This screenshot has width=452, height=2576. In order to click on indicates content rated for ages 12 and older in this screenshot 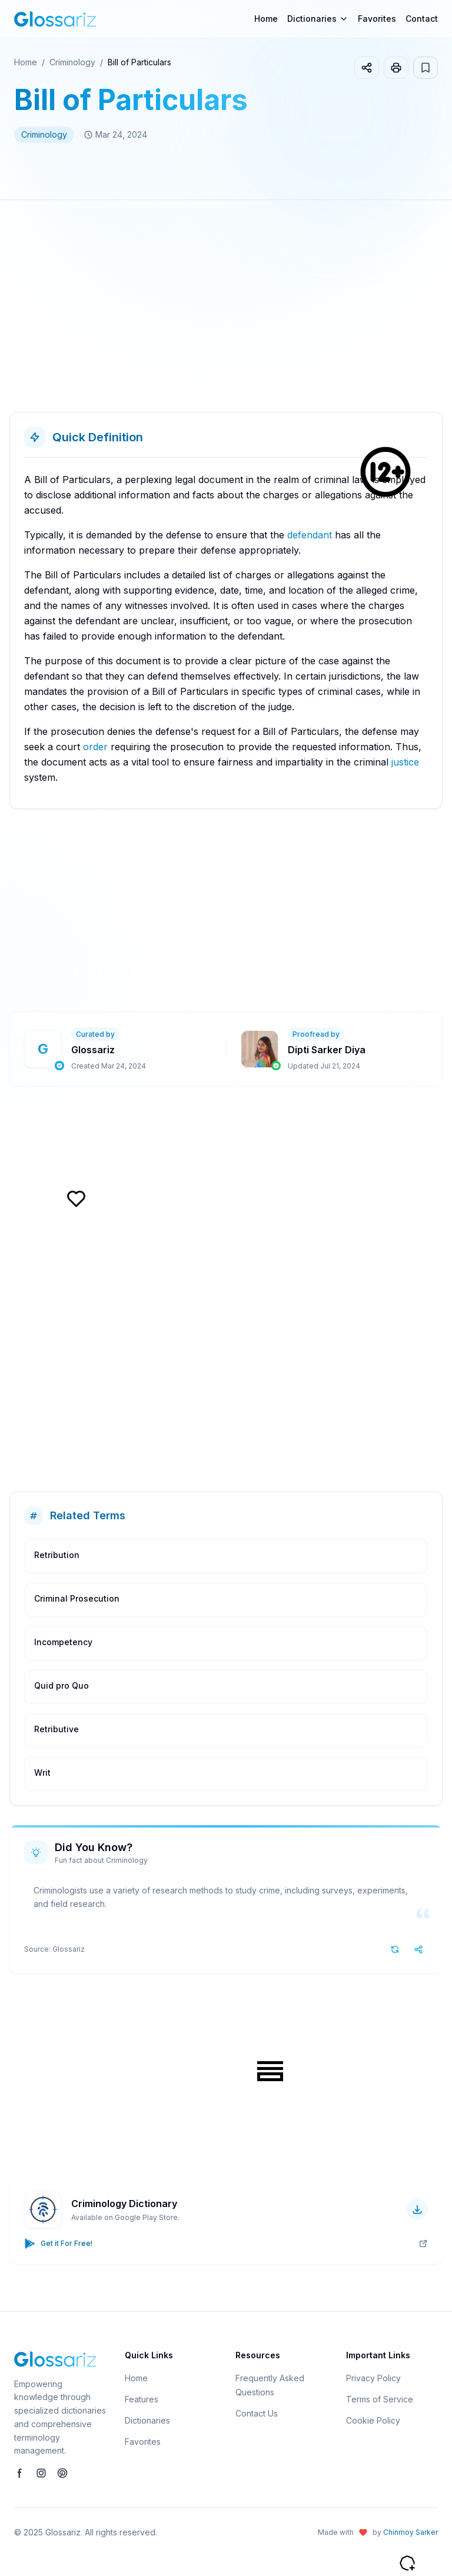, I will do `click(385, 472)`.